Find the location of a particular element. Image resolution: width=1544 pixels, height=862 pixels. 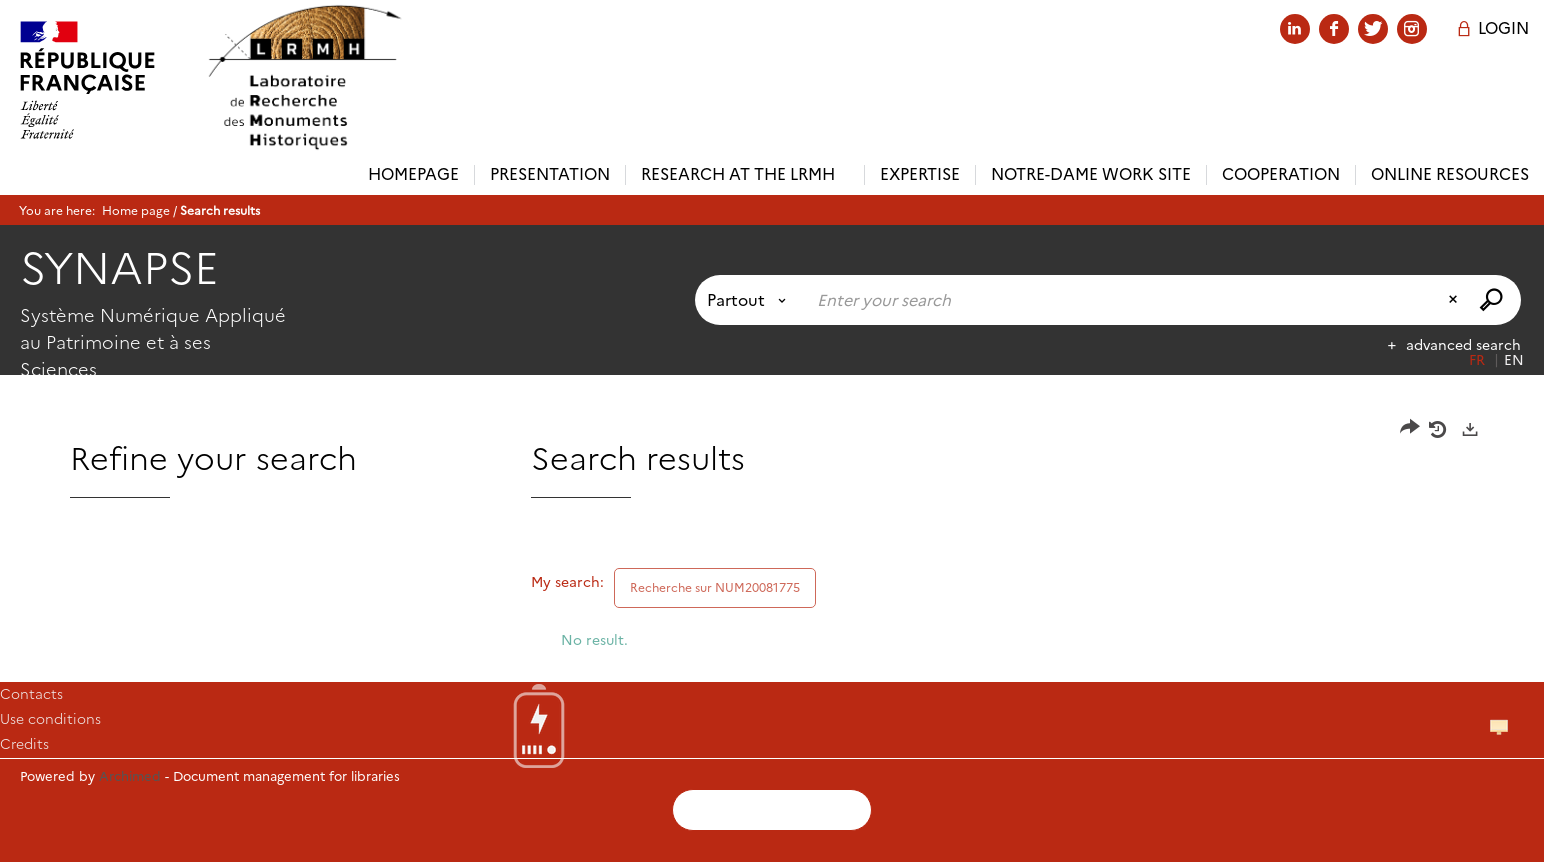

represents a yellow iMac device in system preferences is located at coordinates (1499, 727).